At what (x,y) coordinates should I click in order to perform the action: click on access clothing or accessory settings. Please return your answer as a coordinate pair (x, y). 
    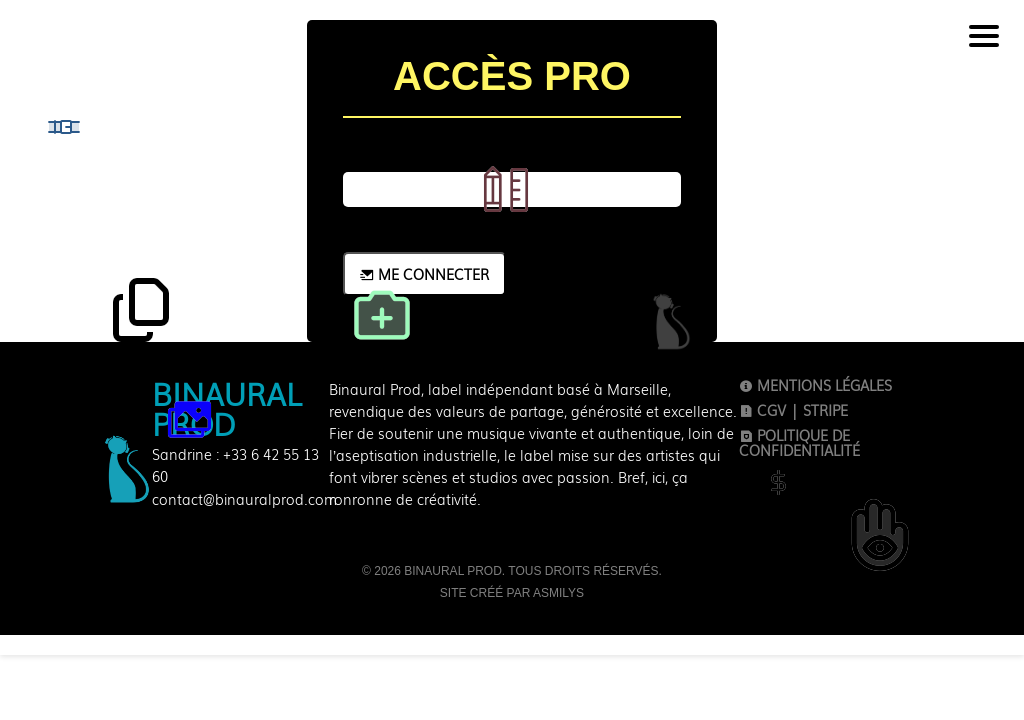
    Looking at the image, I should click on (64, 127).